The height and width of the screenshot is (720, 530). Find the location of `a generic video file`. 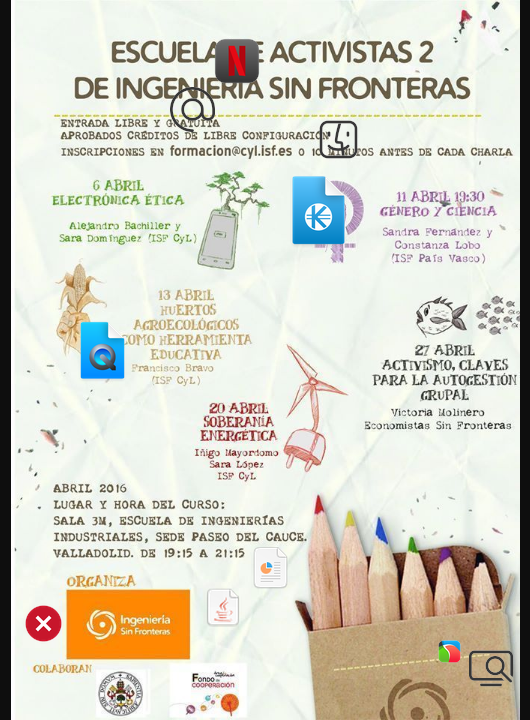

a generic video file is located at coordinates (102, 351).